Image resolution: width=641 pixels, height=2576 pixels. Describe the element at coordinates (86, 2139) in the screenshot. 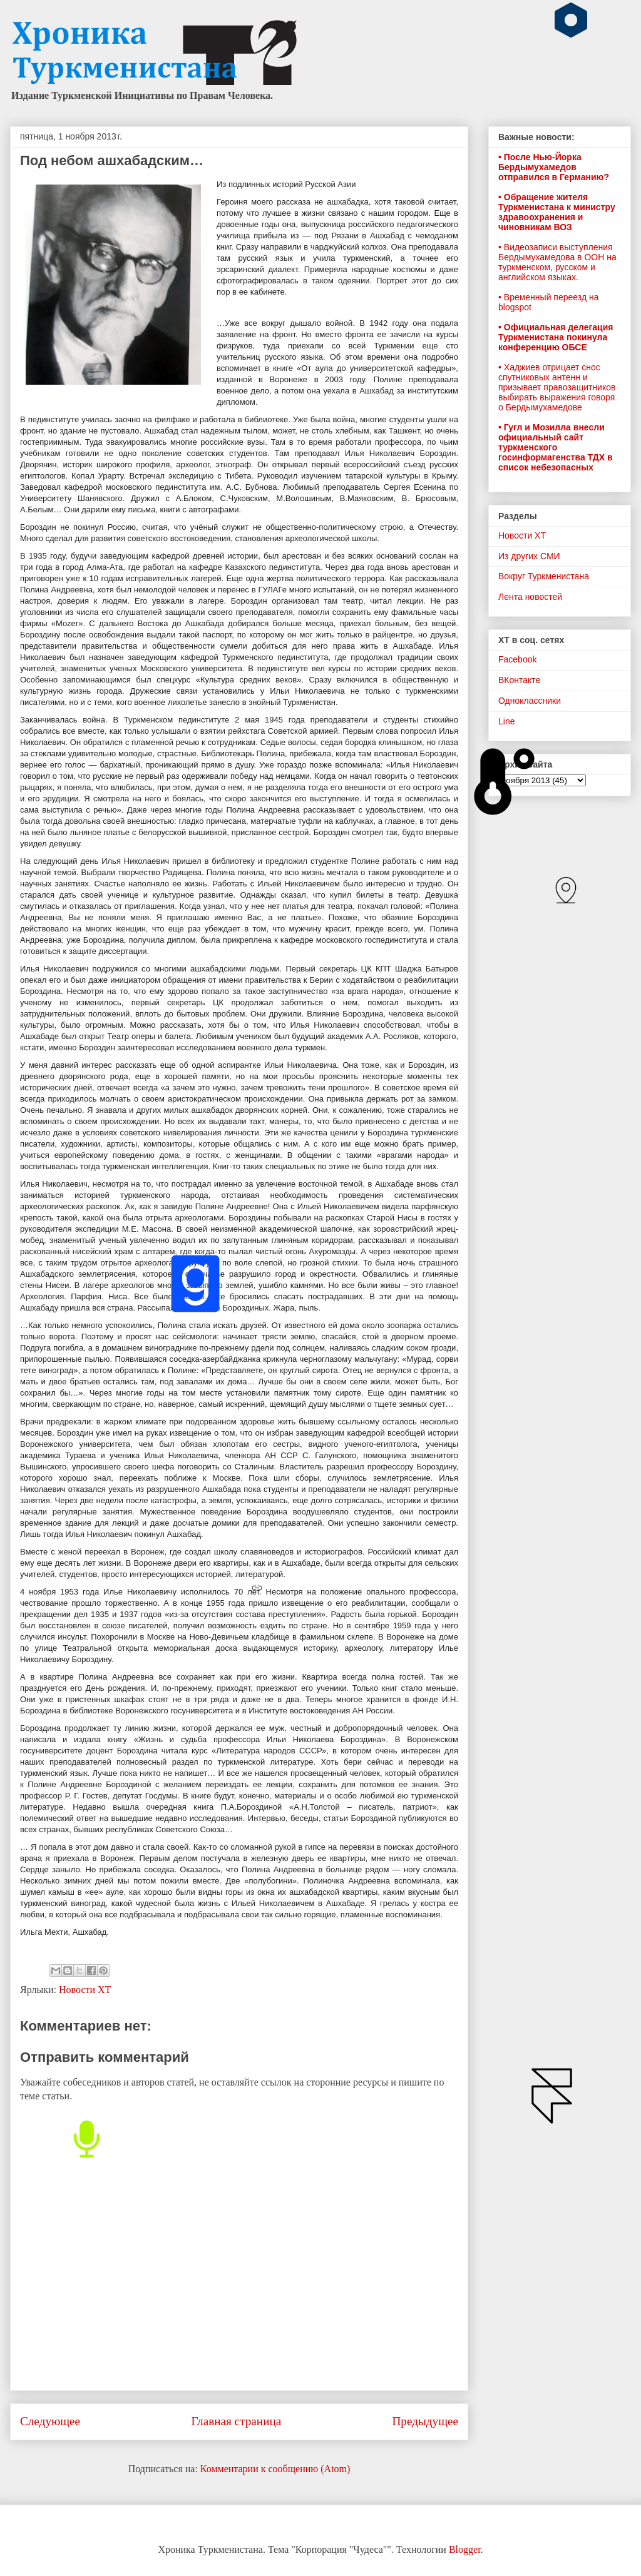

I see `tap to start voice input` at that location.